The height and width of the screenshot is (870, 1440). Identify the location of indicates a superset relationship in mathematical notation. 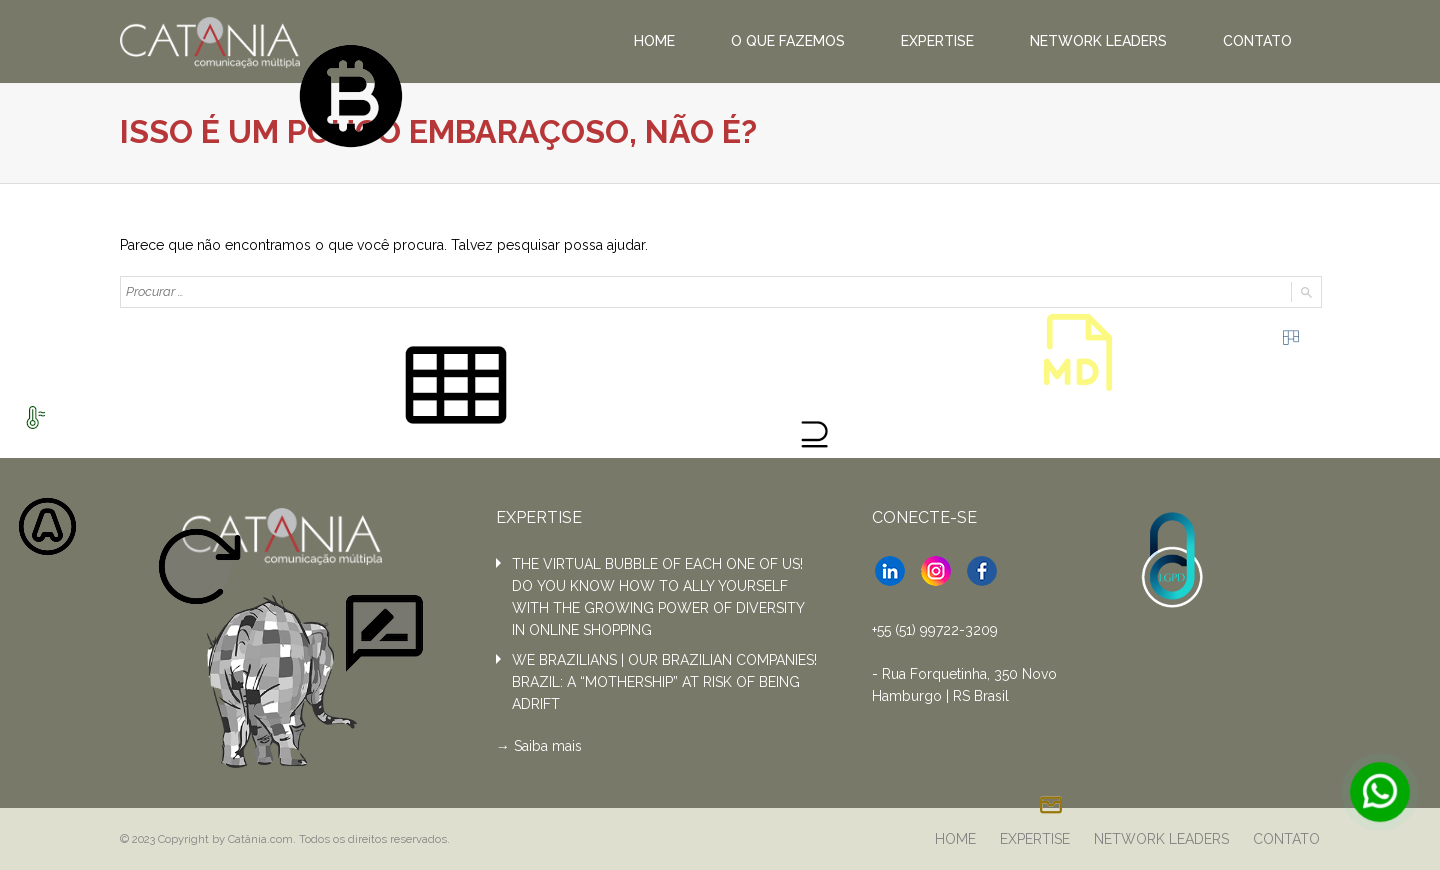
(814, 435).